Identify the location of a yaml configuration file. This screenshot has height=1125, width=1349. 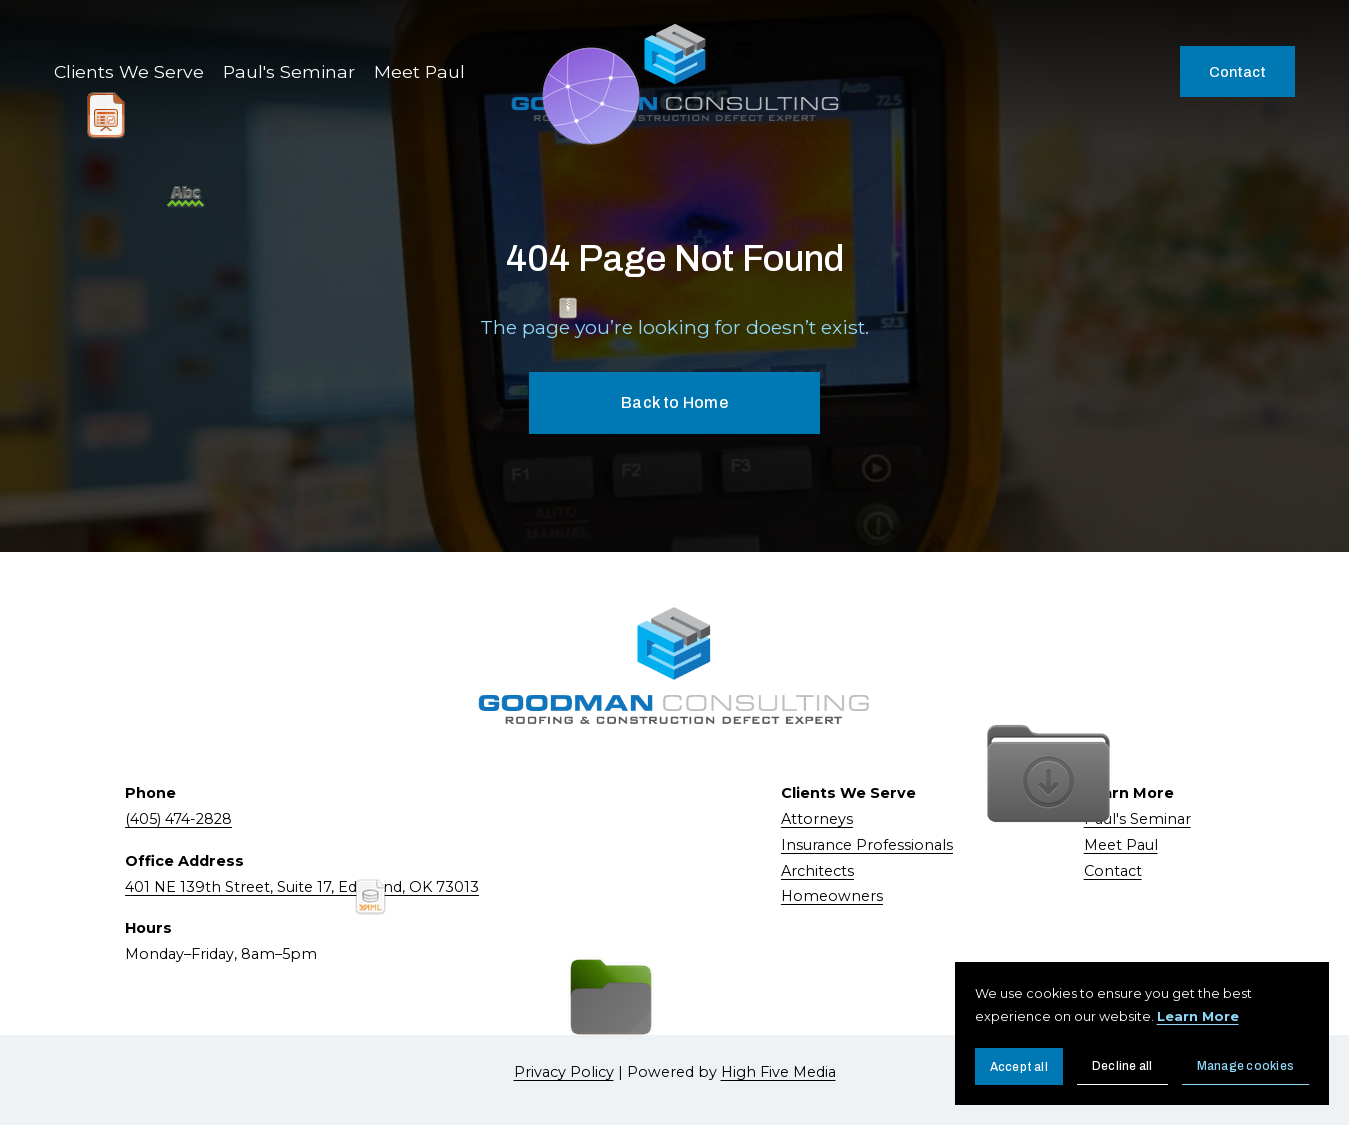
(370, 896).